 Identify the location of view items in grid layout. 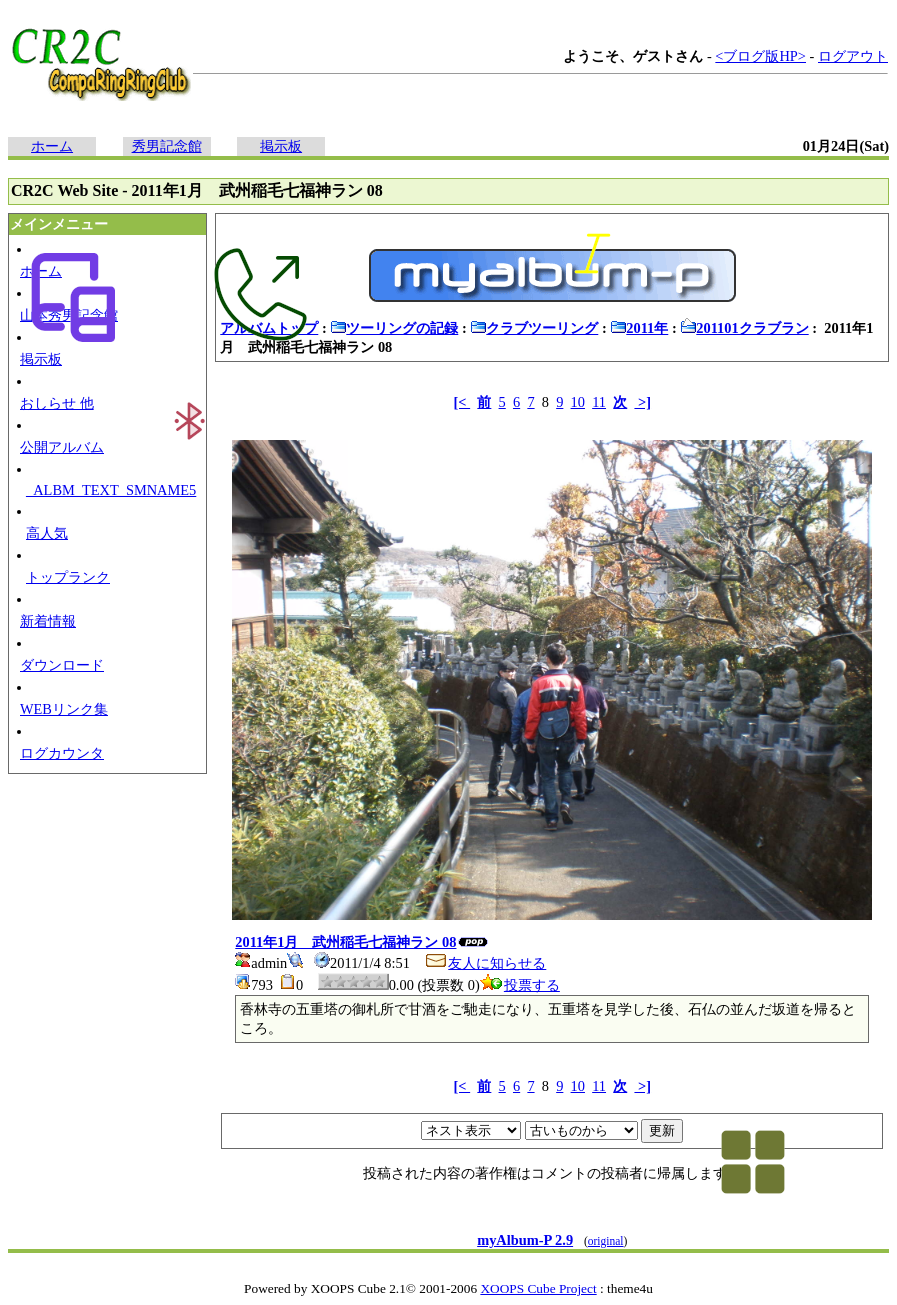
(753, 1162).